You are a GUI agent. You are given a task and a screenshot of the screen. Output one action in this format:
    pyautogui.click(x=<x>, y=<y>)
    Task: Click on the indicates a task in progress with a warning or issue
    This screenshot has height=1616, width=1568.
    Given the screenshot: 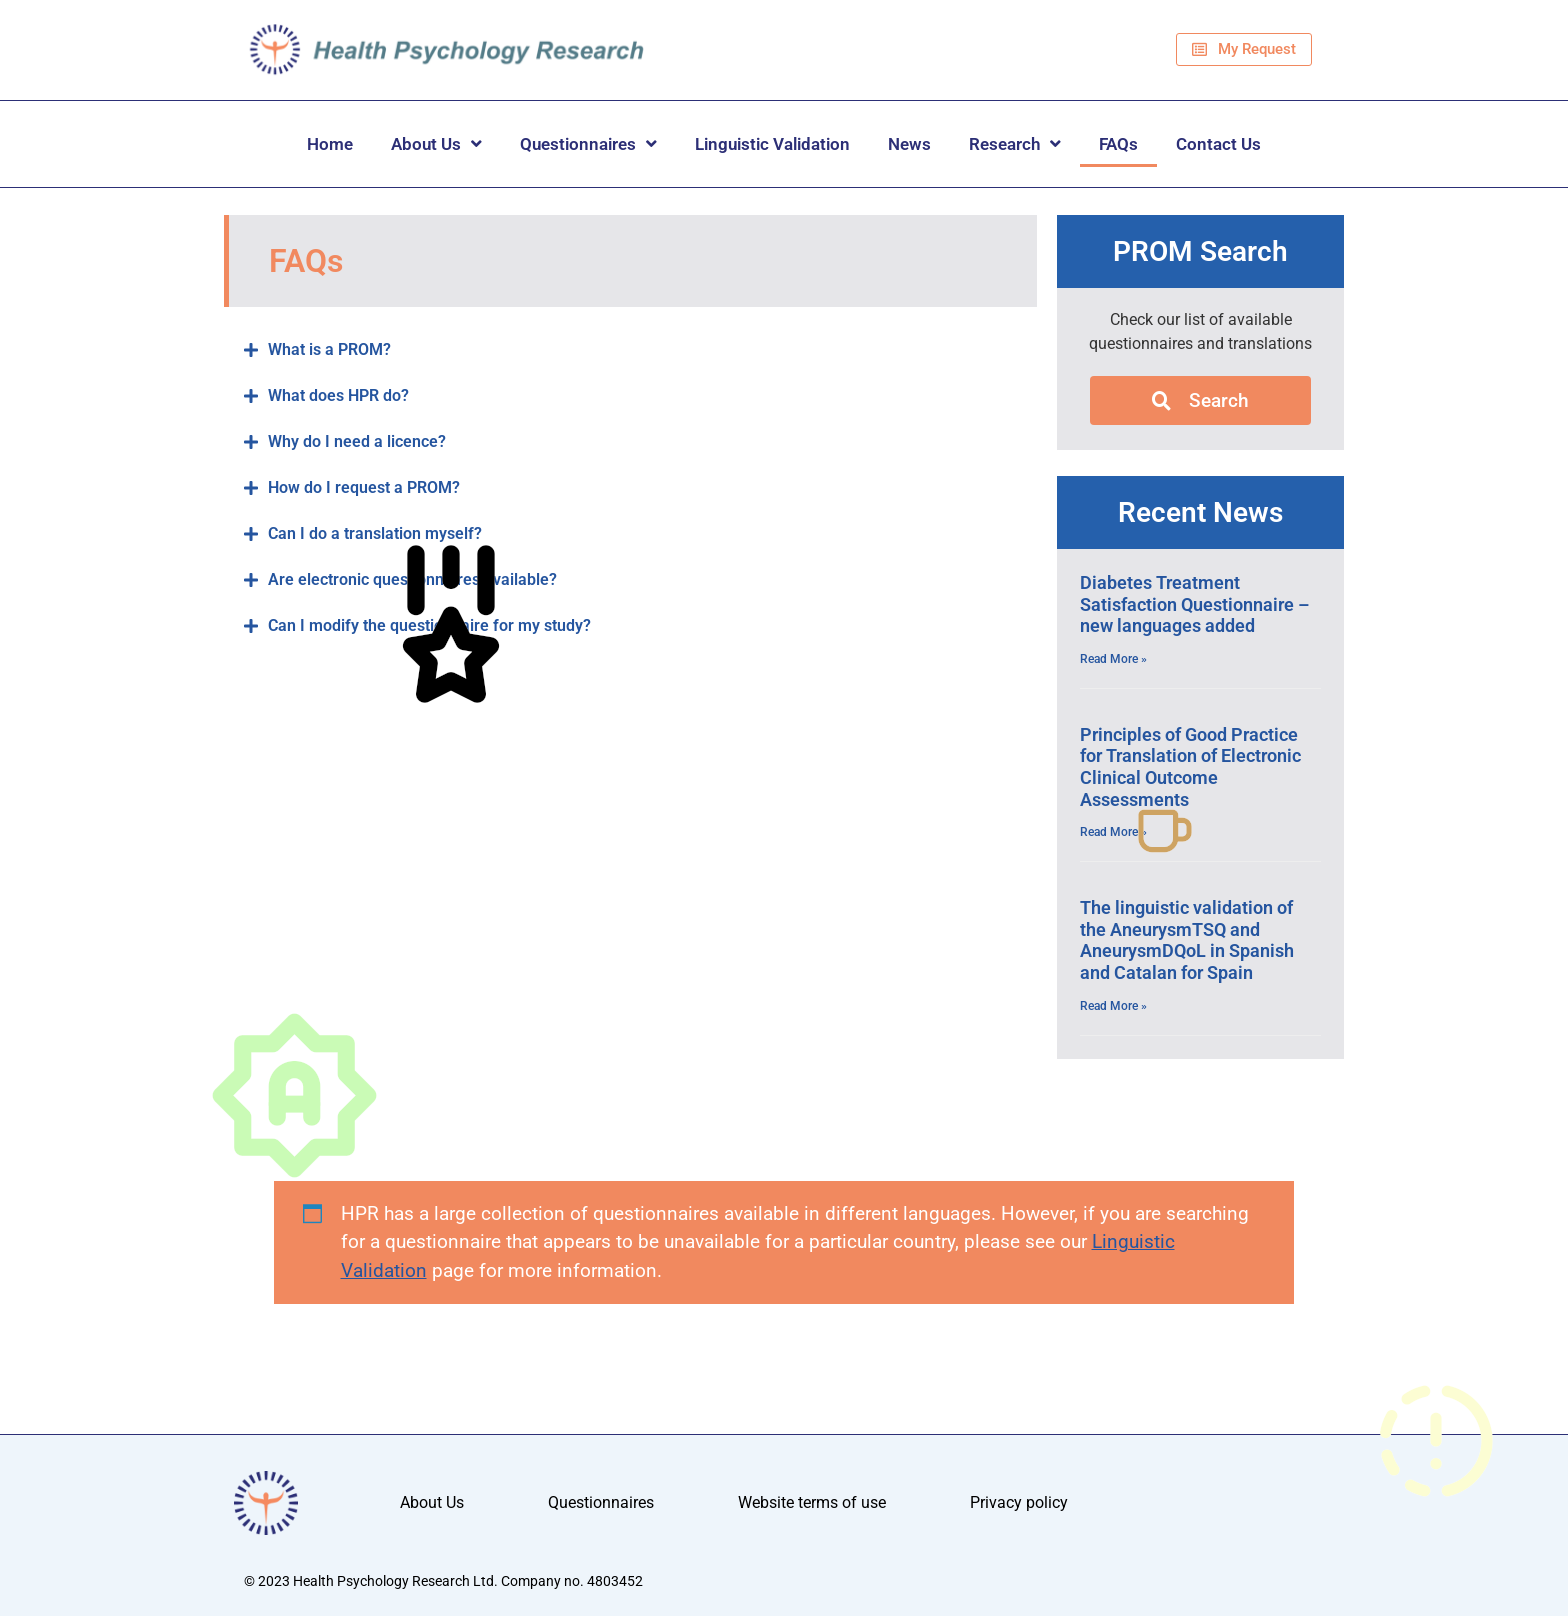 What is the action you would take?
    pyautogui.click(x=1436, y=1441)
    